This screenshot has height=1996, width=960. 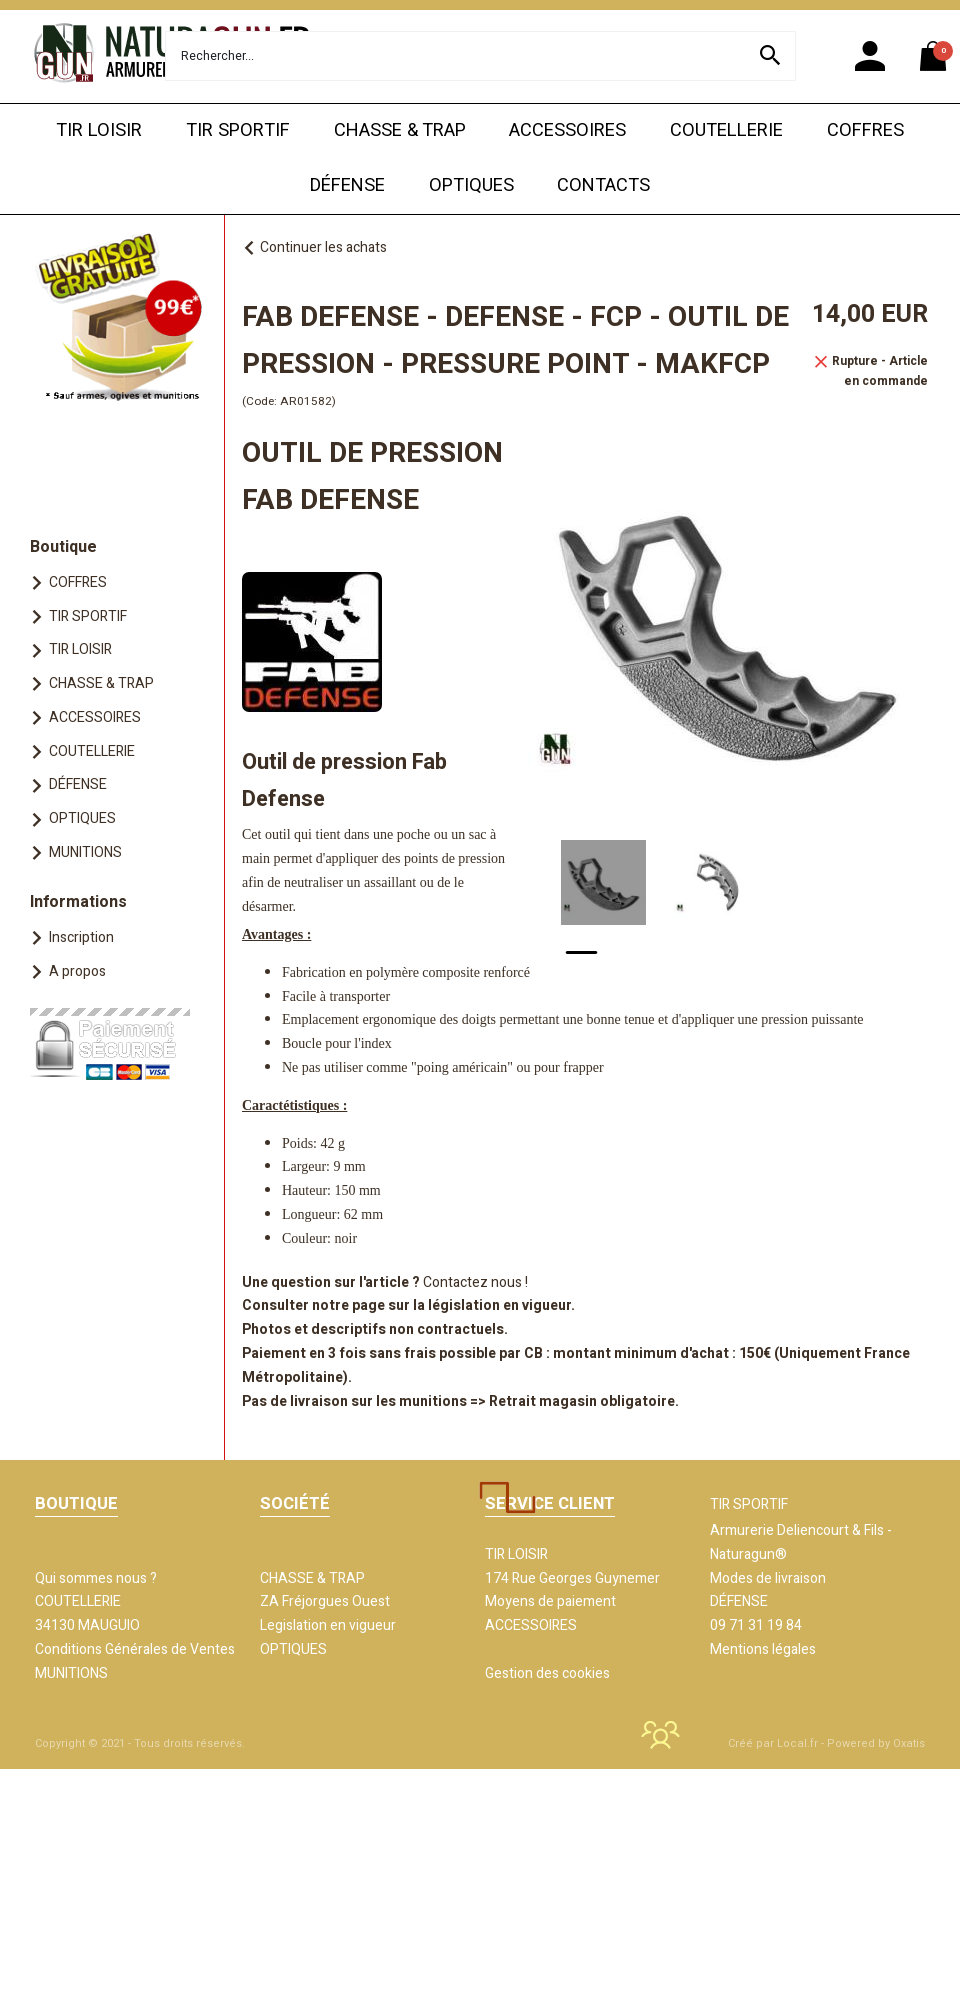 I want to click on decrease quantity or value, so click(x=581, y=952).